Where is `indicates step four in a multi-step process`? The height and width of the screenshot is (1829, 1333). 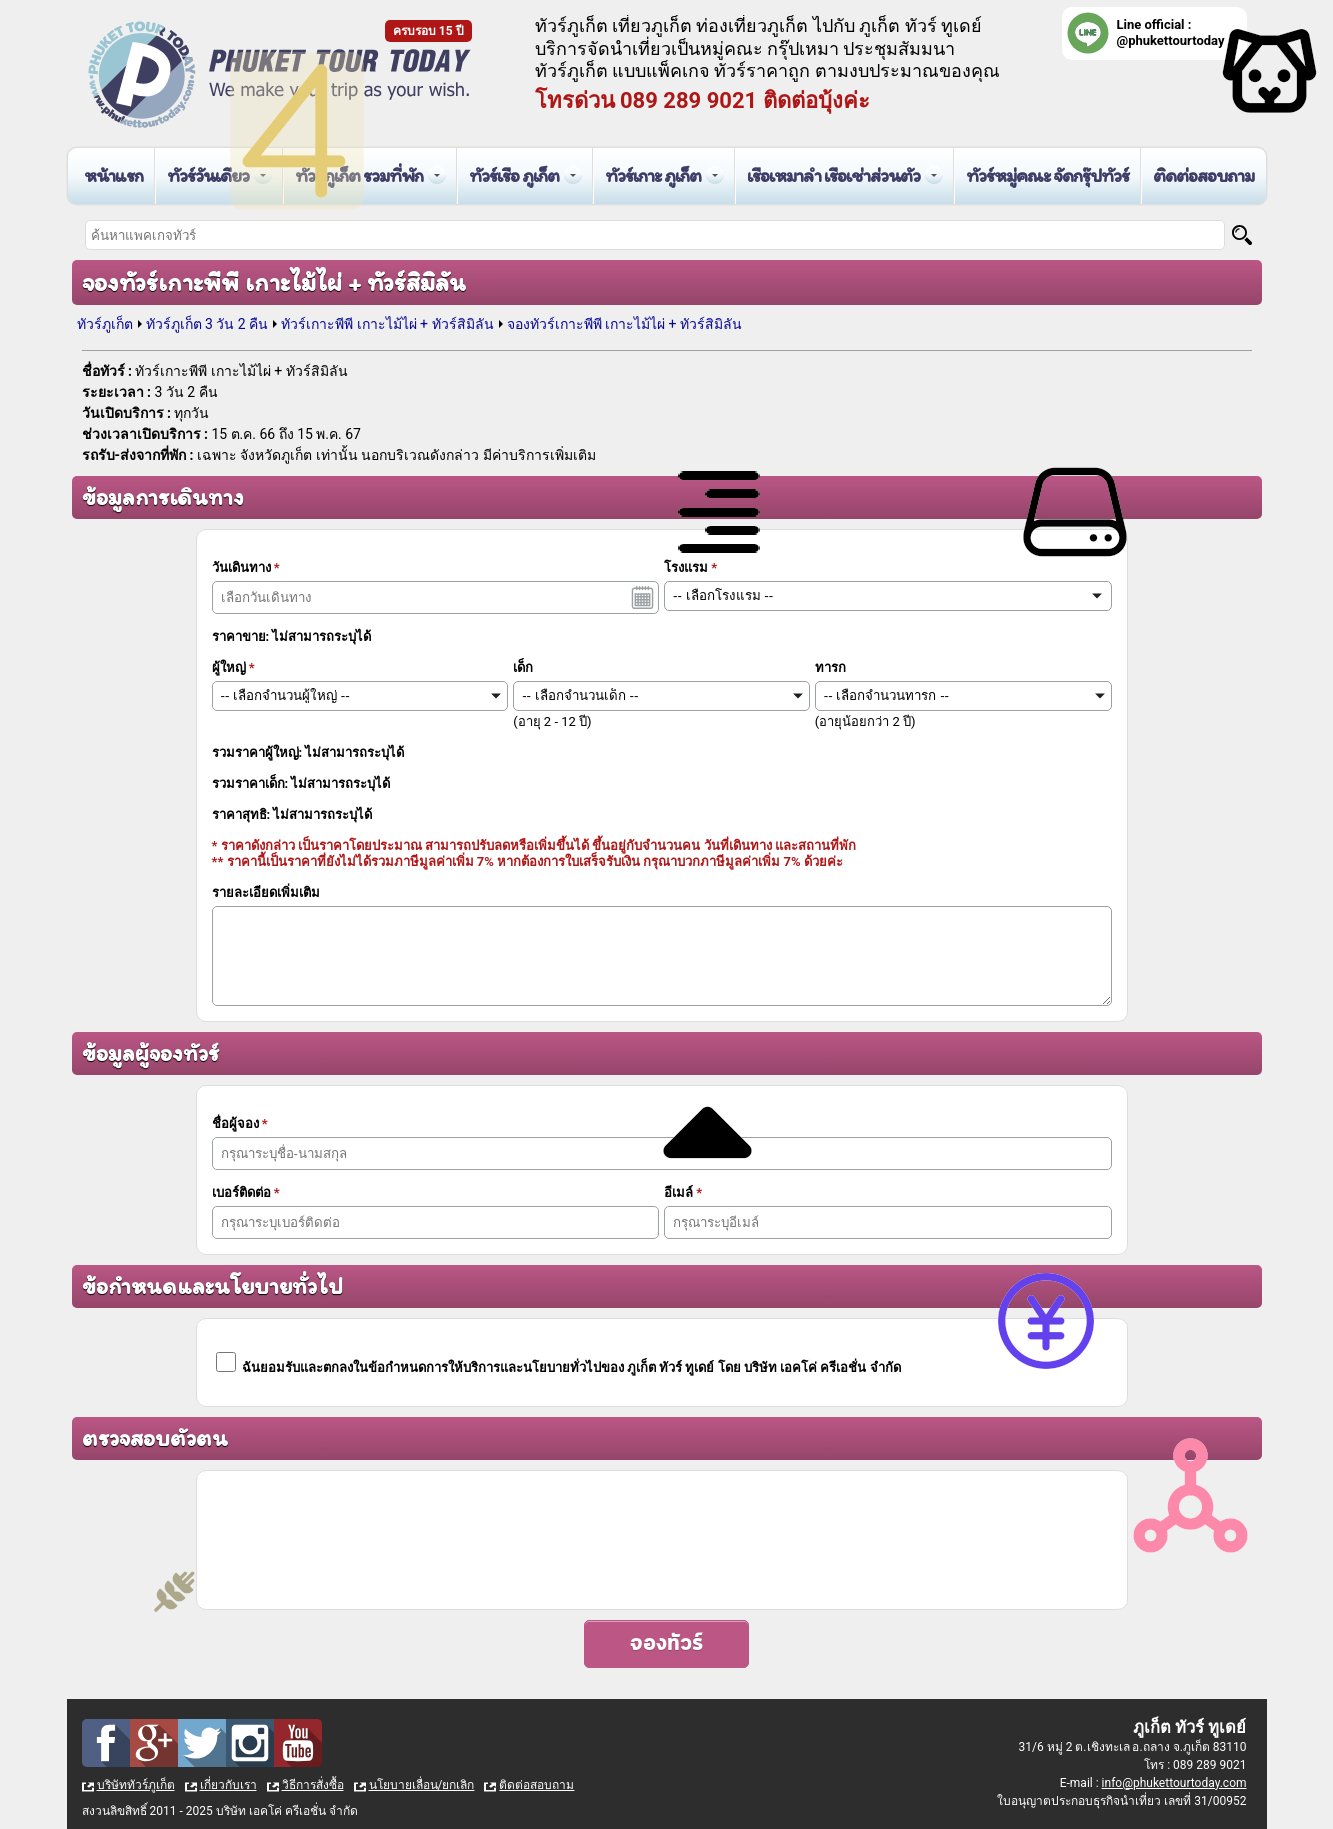 indicates step four in a multi-step process is located at coordinates (297, 131).